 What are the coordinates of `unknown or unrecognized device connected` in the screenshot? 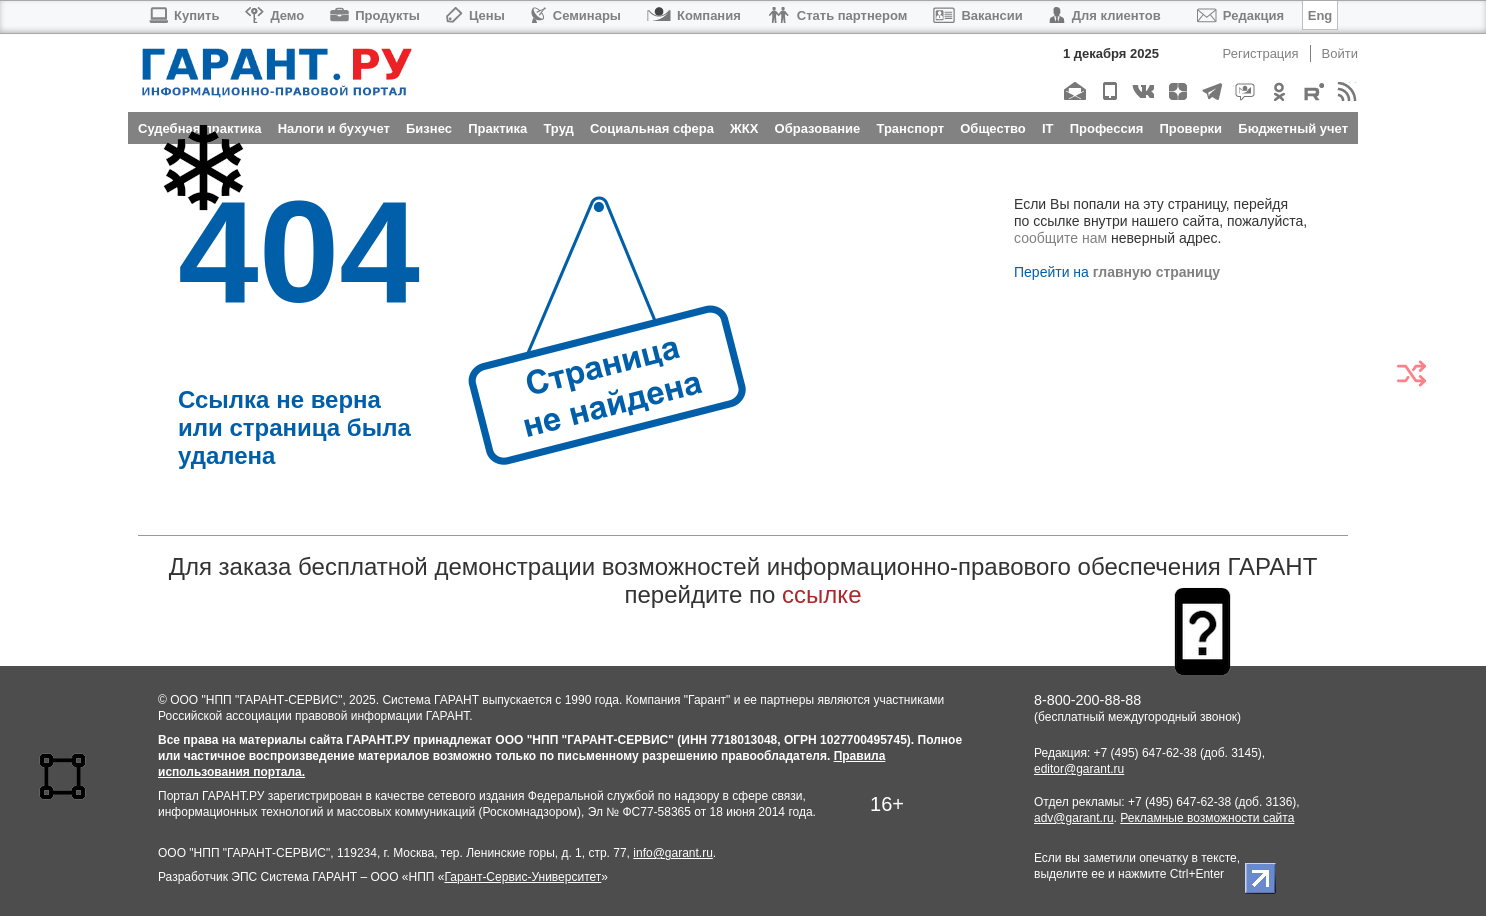 It's located at (1202, 631).